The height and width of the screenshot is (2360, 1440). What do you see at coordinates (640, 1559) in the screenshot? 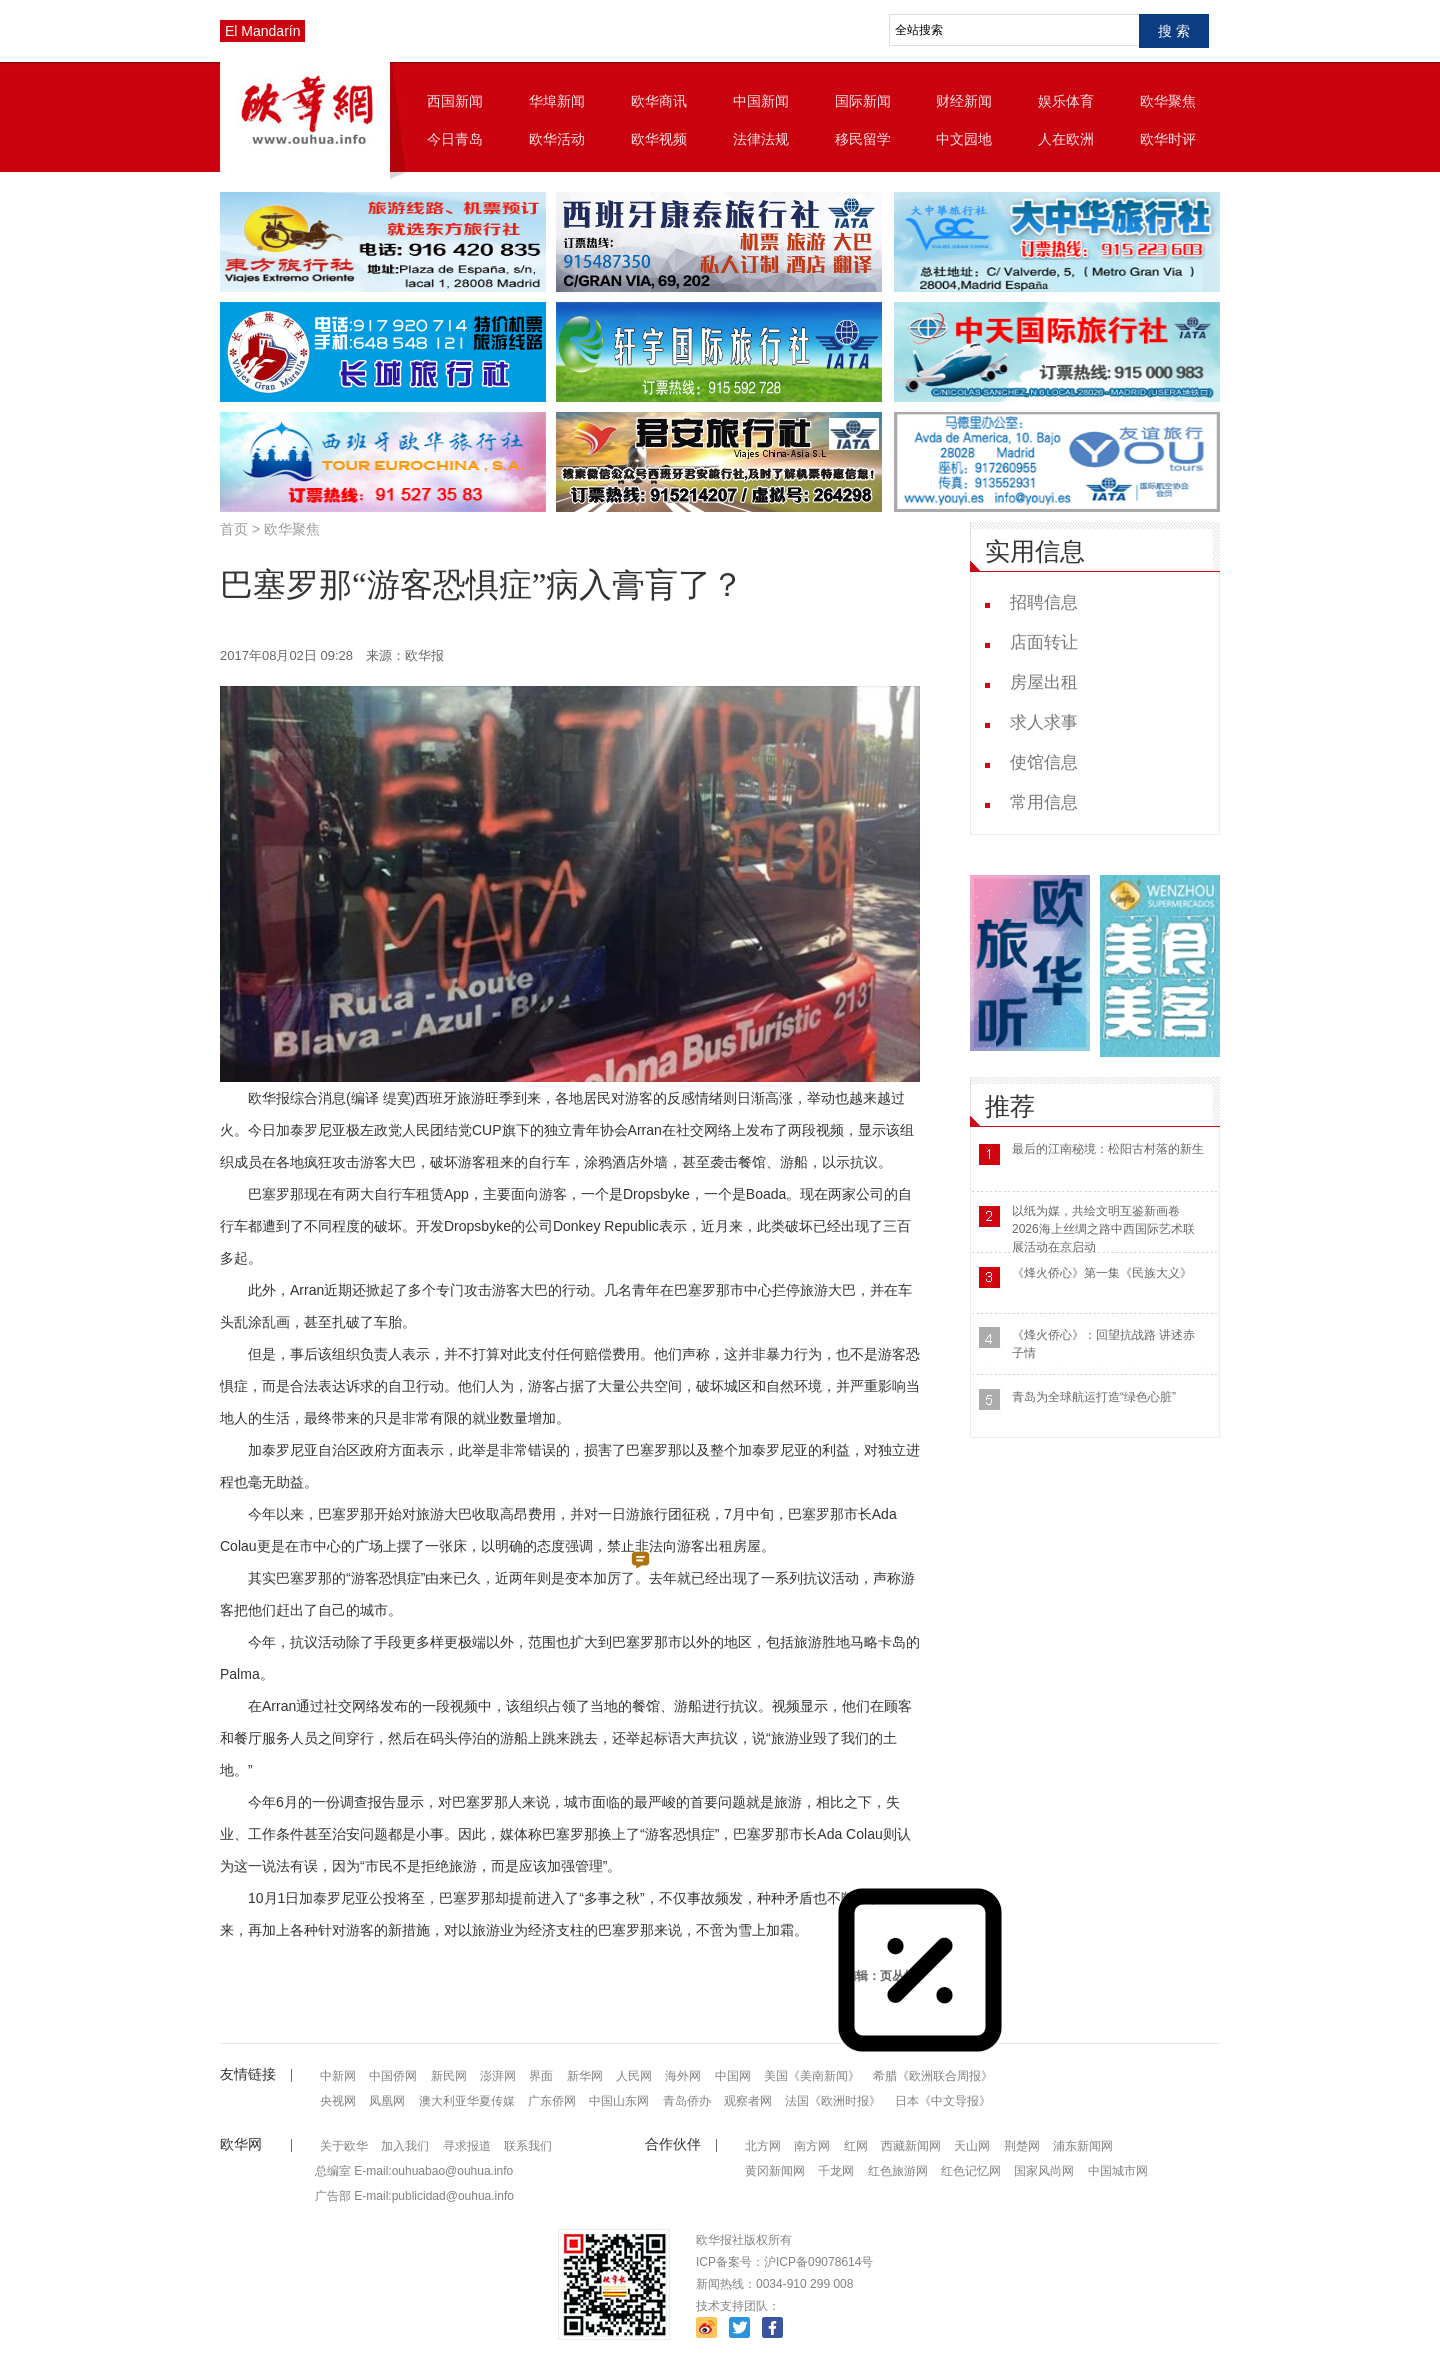
I see `open messages or chat` at bounding box center [640, 1559].